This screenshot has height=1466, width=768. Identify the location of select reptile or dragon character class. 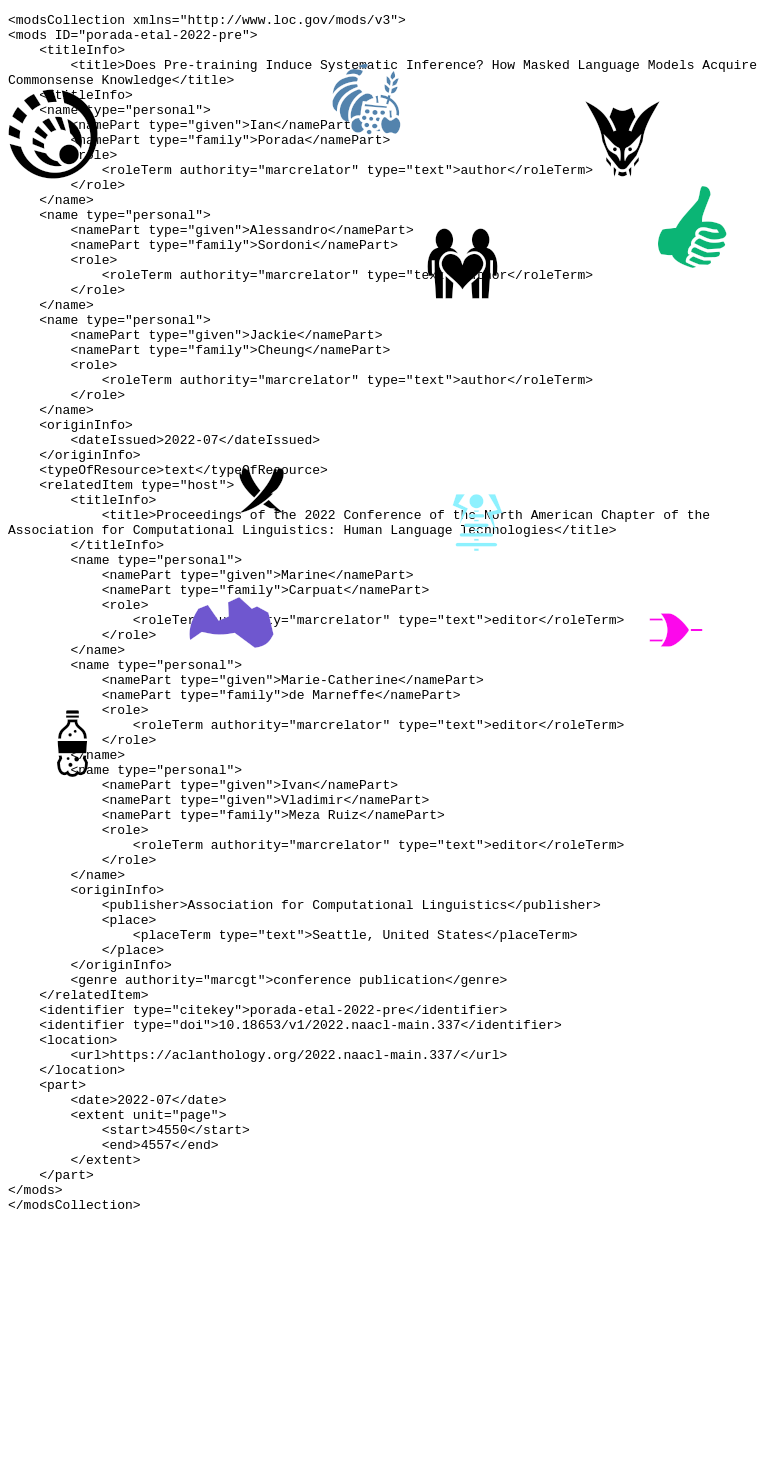
(622, 138).